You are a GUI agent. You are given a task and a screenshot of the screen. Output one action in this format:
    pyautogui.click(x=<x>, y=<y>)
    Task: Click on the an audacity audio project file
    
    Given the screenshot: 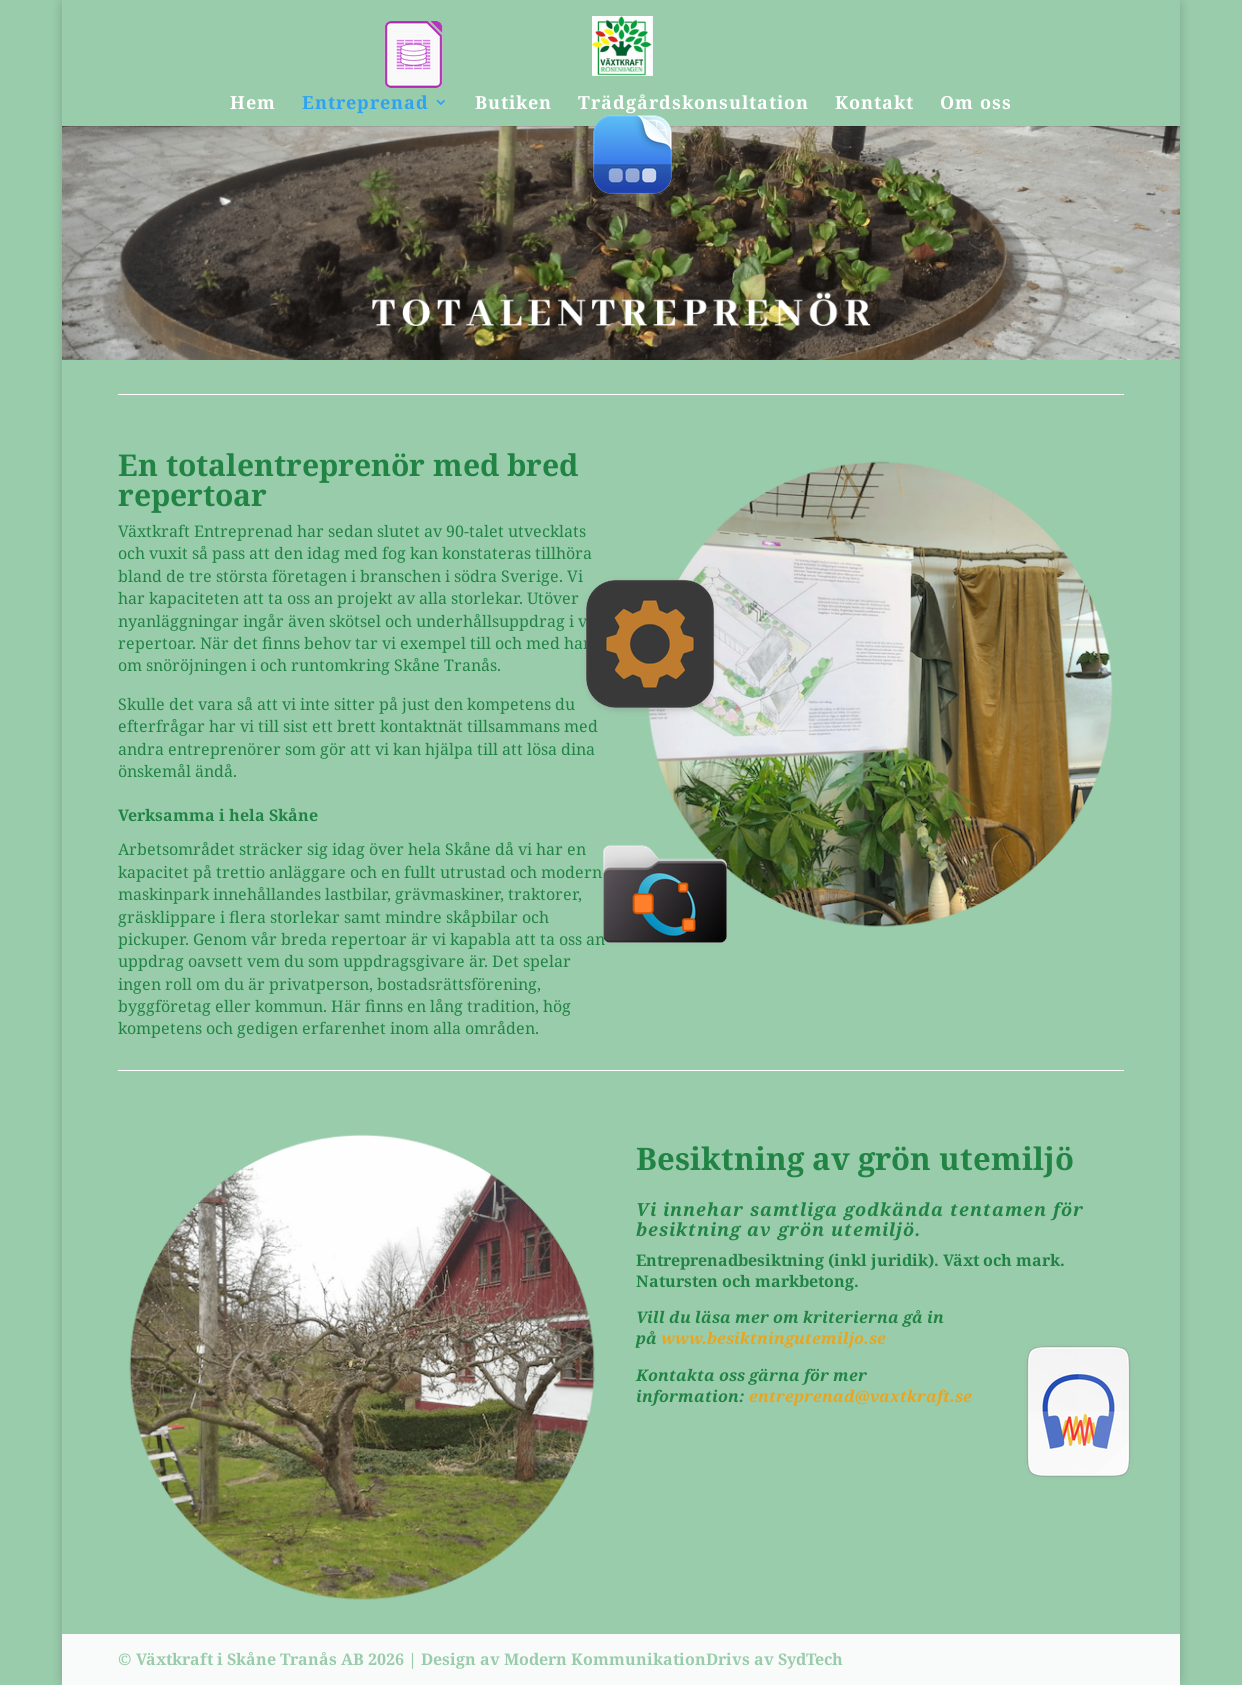 What is the action you would take?
    pyautogui.click(x=1078, y=1411)
    